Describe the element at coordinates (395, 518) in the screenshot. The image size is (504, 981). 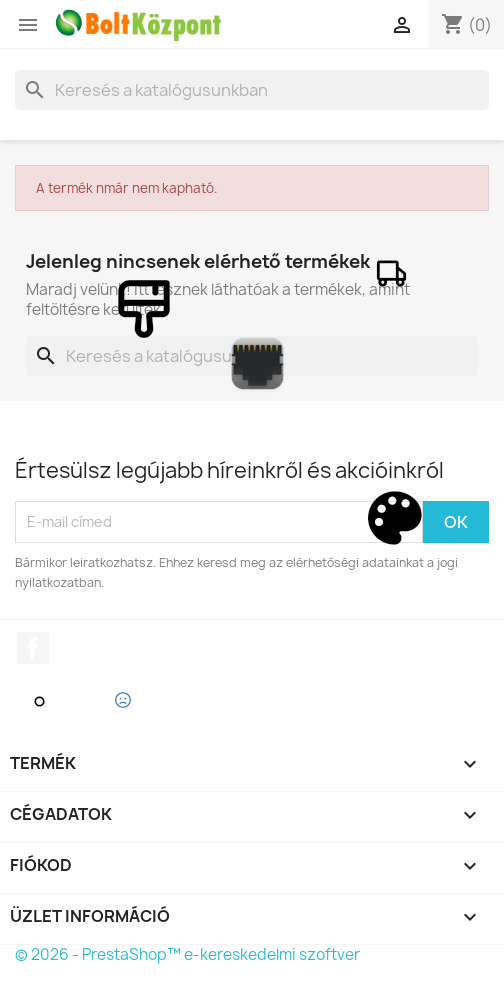
I see `open color picker or theme settings` at that location.